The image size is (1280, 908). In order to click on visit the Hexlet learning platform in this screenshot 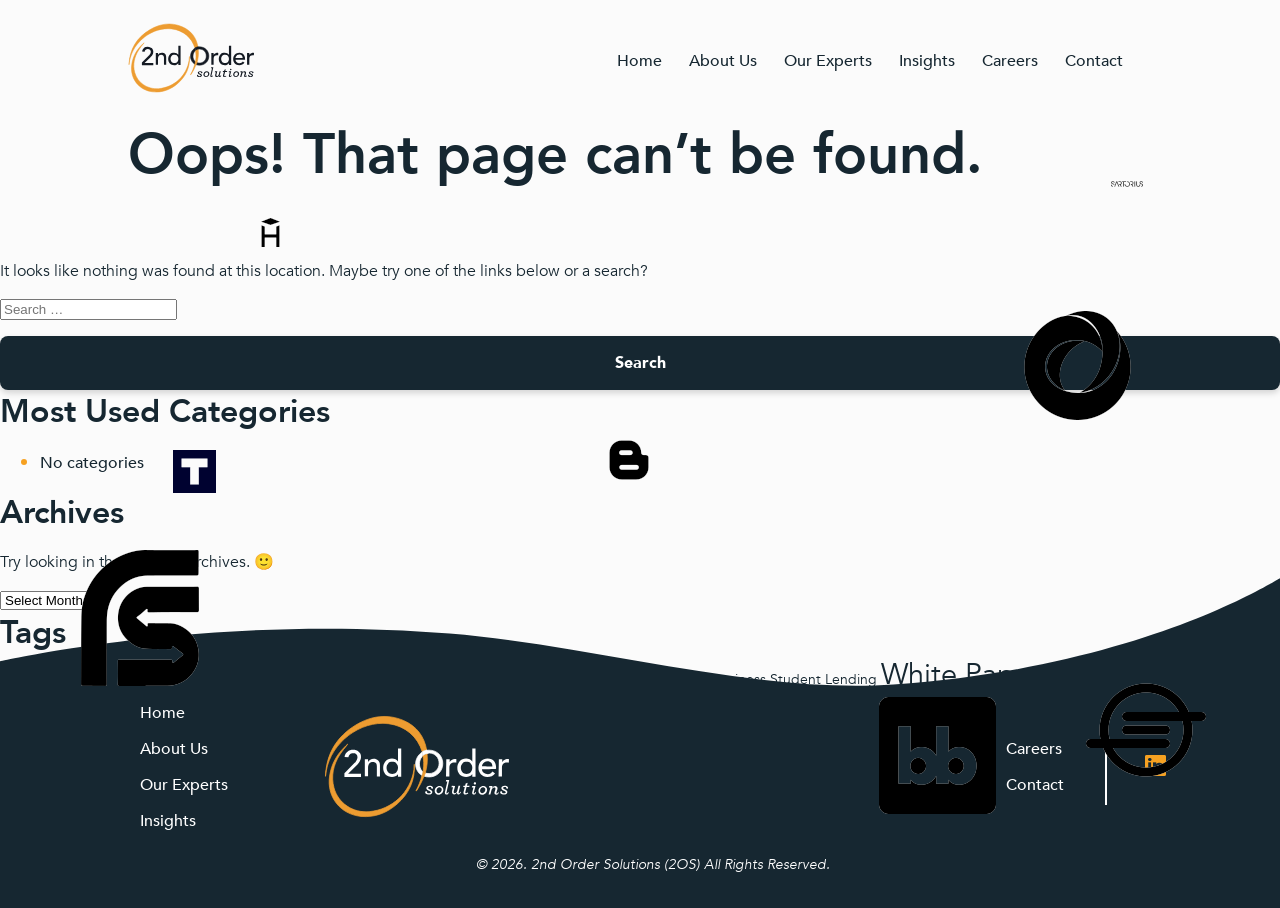, I will do `click(270, 232)`.